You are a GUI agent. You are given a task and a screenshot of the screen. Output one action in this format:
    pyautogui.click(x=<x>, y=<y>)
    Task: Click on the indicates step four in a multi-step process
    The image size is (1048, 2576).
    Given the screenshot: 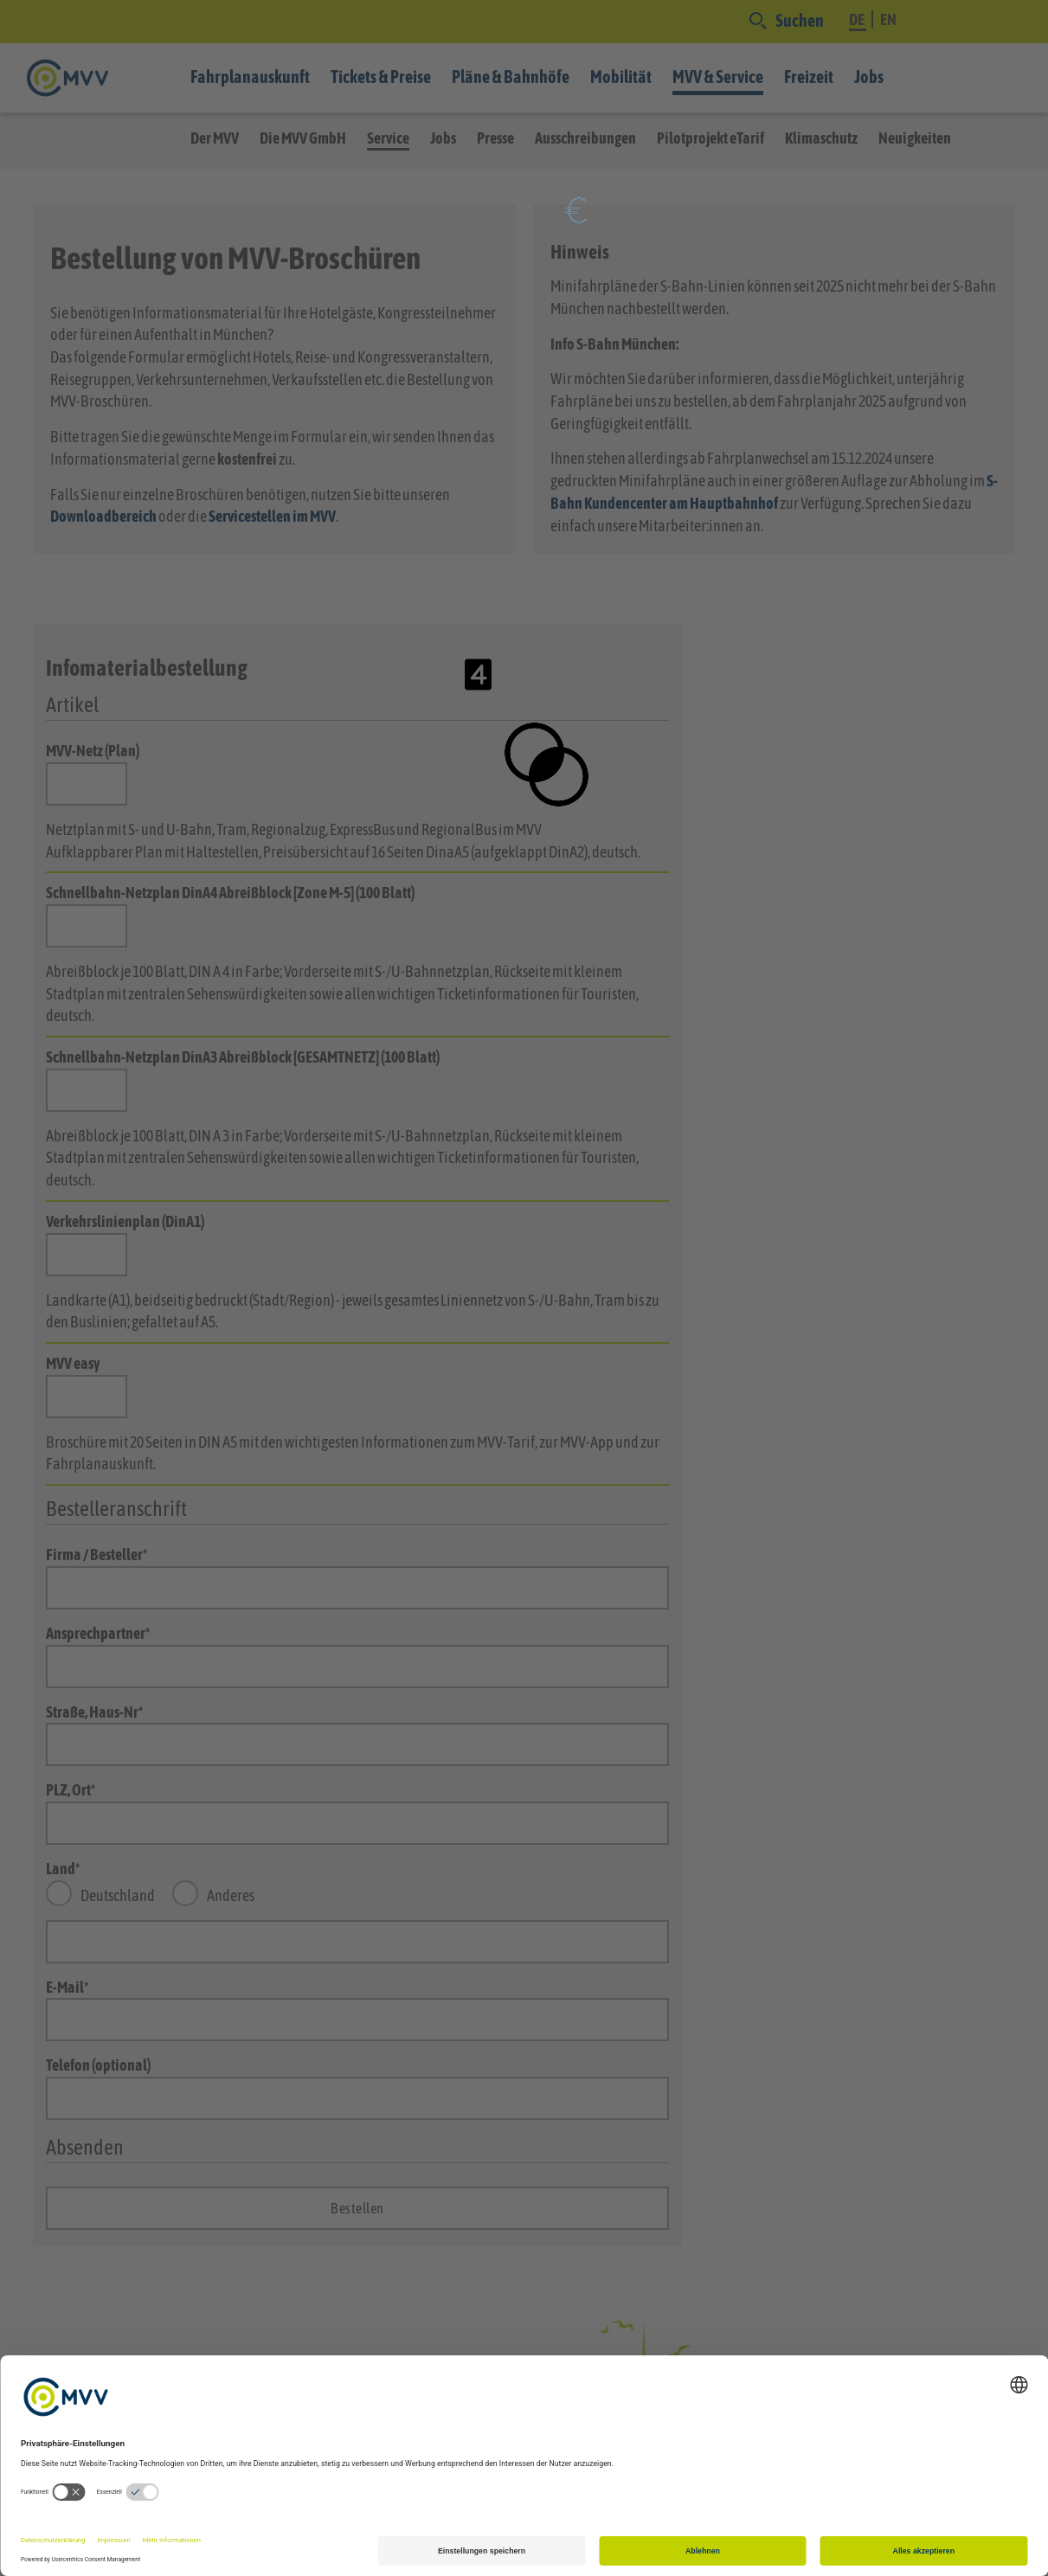 What is the action you would take?
    pyautogui.click(x=478, y=674)
    